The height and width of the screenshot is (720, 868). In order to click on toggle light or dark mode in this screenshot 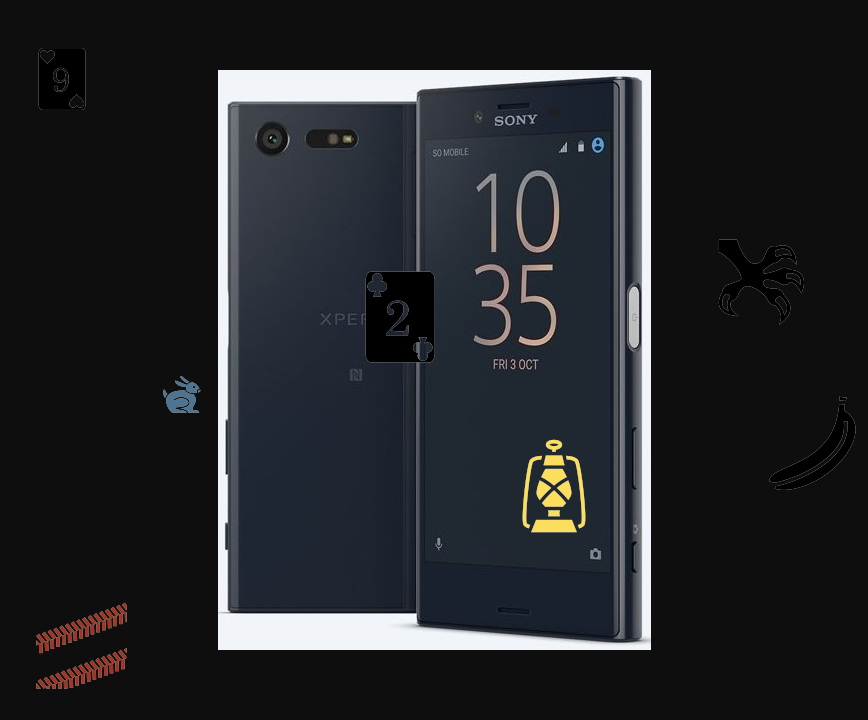, I will do `click(554, 486)`.